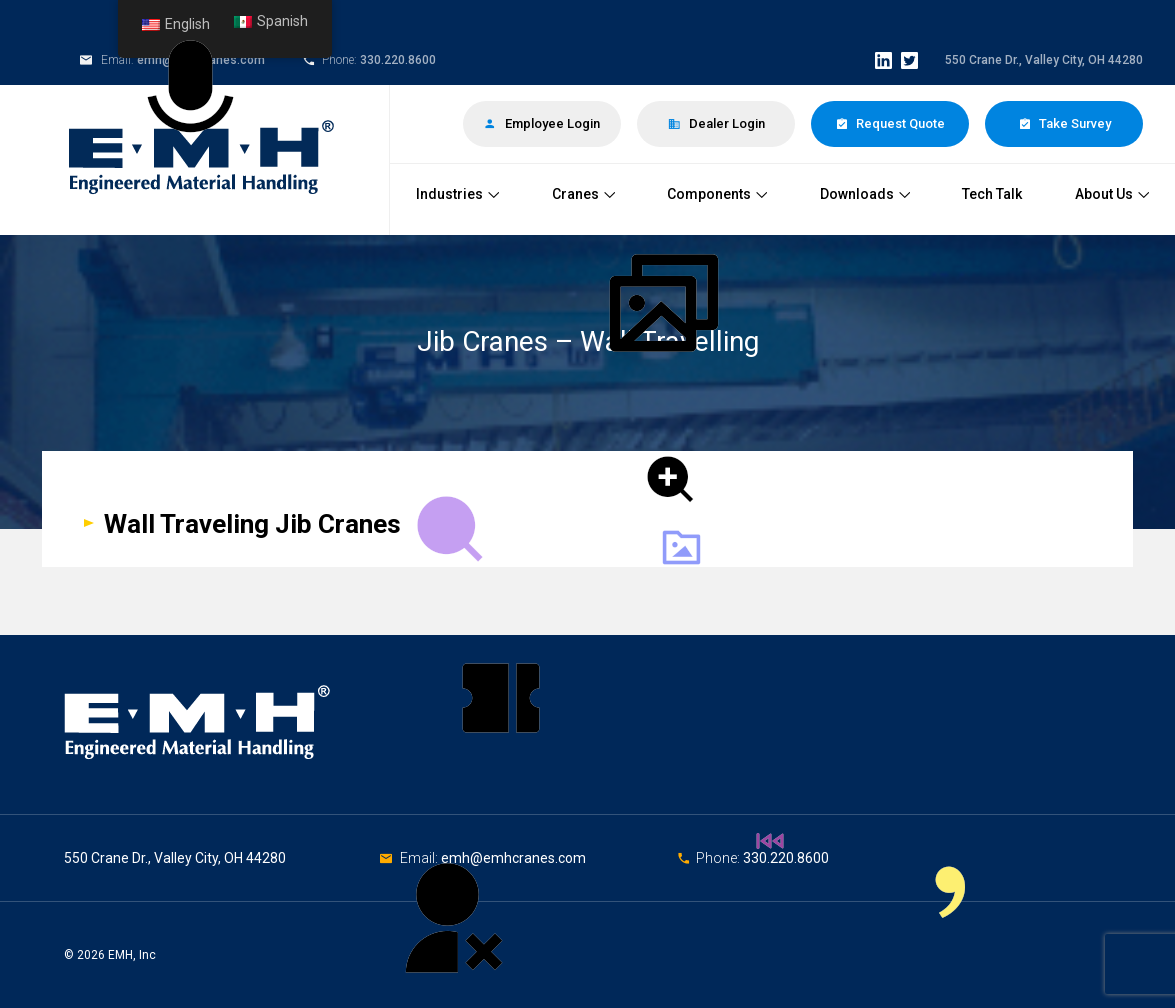 This screenshot has width=1175, height=1008. Describe the element at coordinates (681, 547) in the screenshot. I see `open photo or image folder` at that location.